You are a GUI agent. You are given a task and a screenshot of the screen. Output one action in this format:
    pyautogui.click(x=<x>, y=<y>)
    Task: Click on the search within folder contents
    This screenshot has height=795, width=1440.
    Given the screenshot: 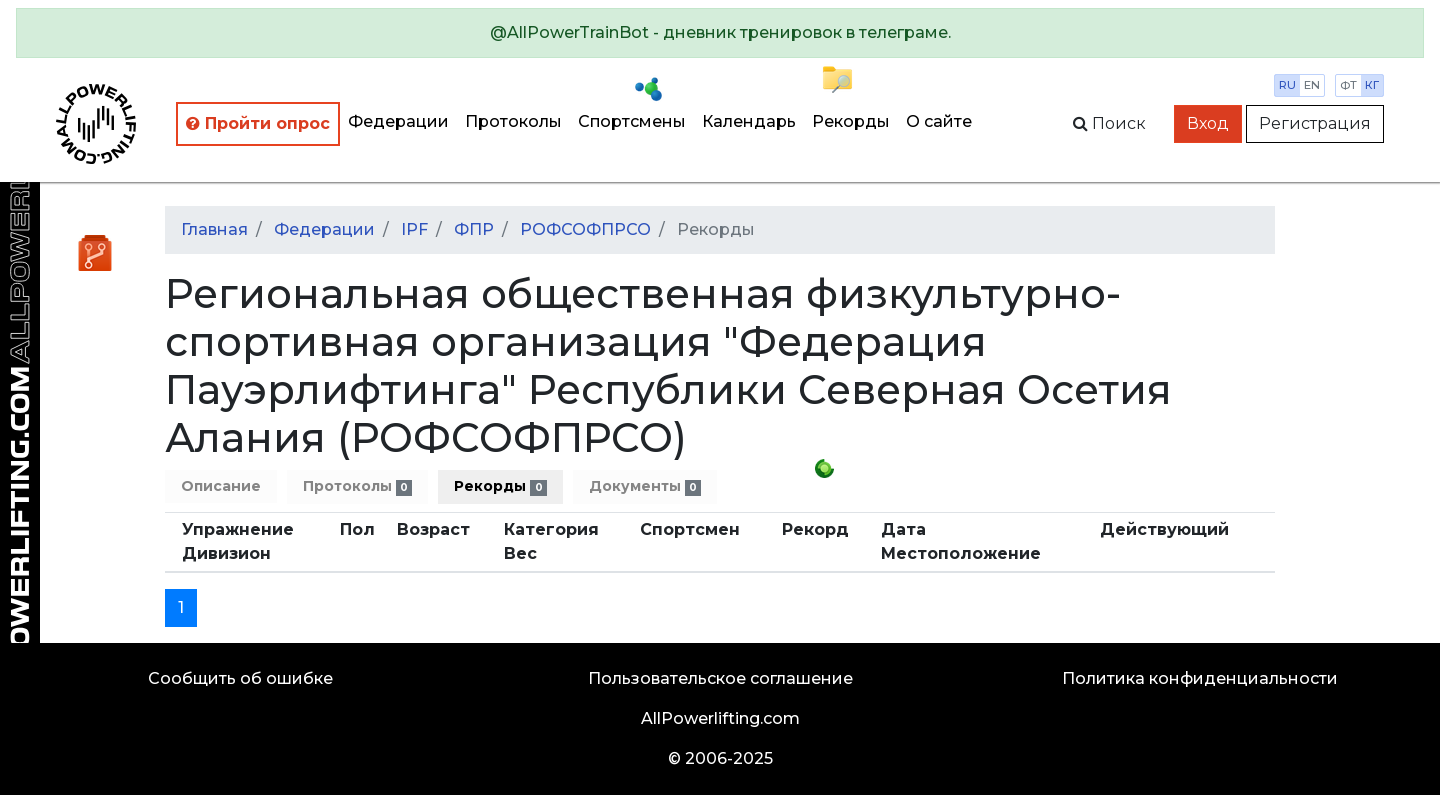 What is the action you would take?
    pyautogui.click(x=837, y=78)
    